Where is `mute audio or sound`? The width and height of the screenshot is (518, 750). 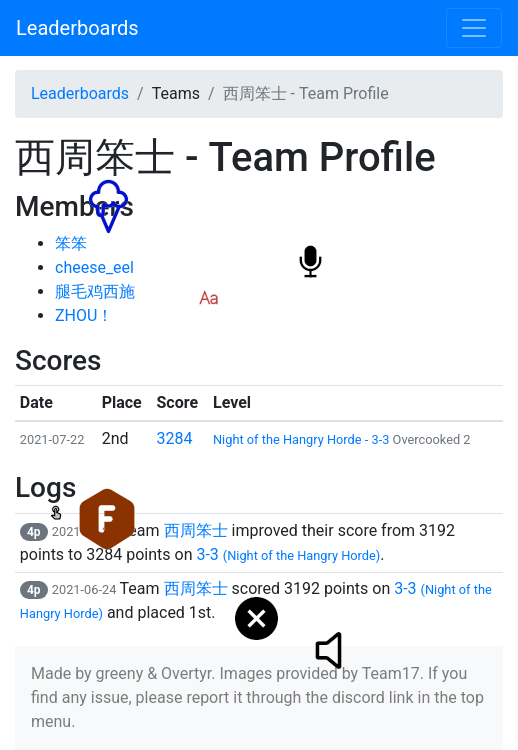
mute audio or sound is located at coordinates (328, 650).